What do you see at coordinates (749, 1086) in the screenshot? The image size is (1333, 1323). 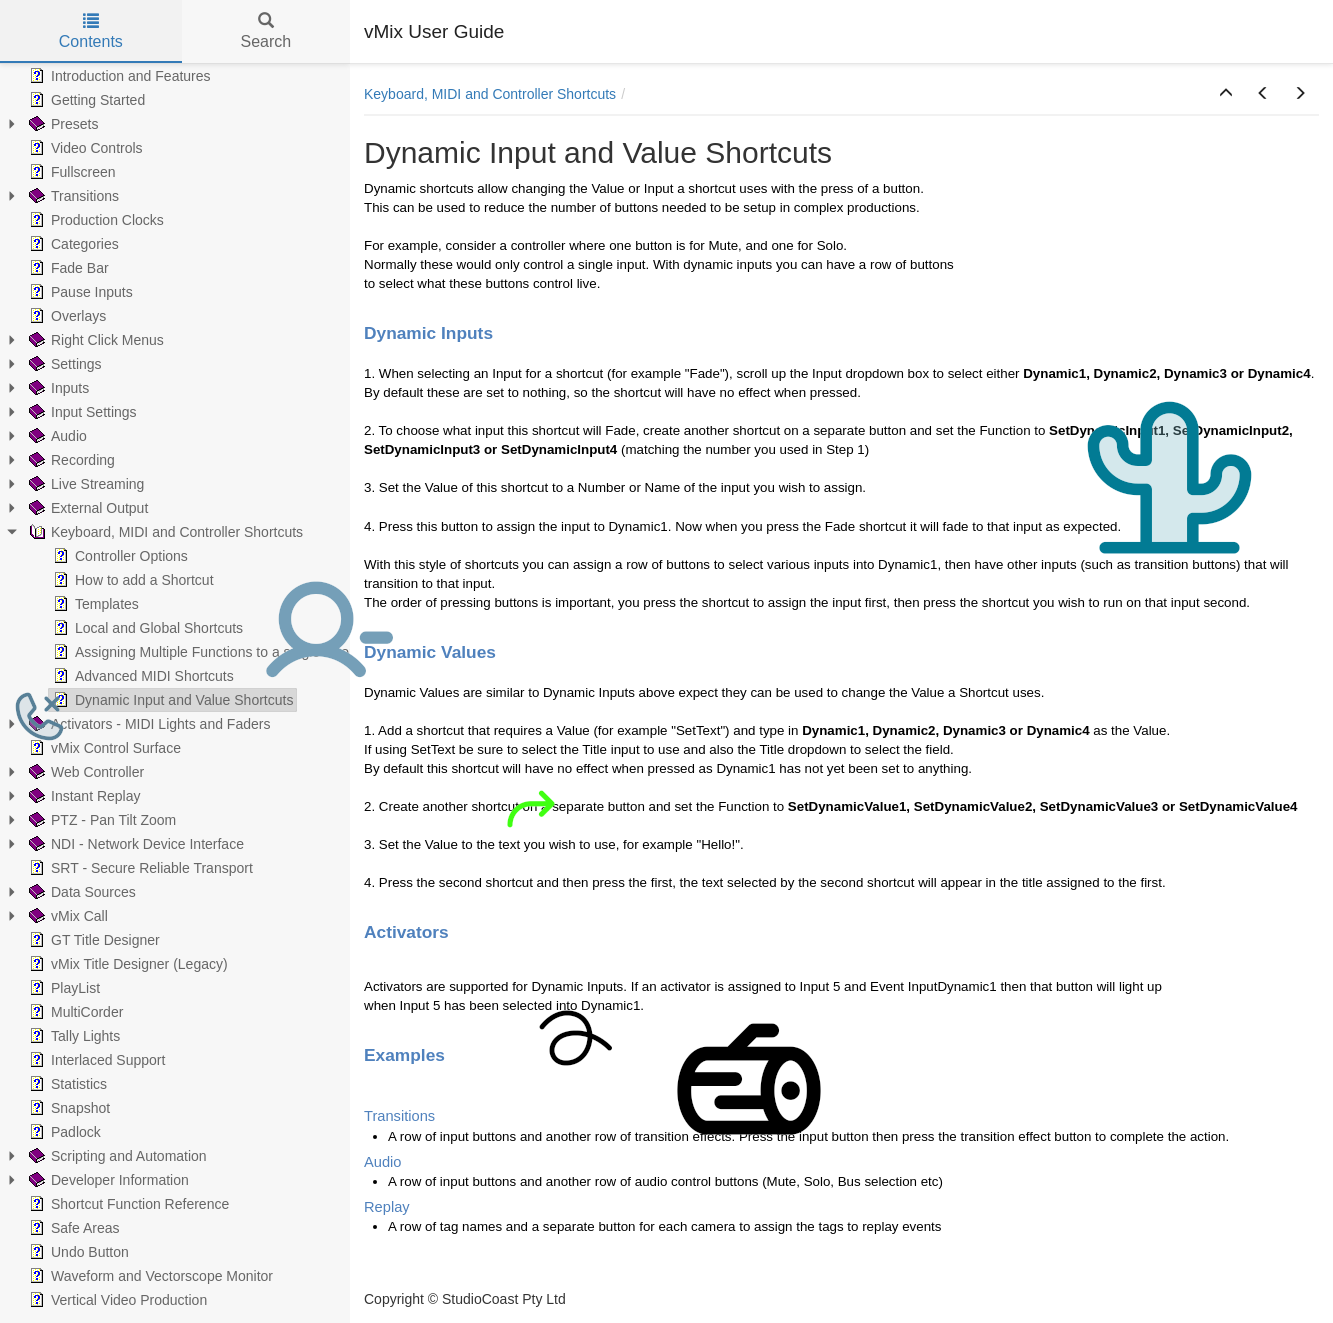 I see `view activity log or history` at bounding box center [749, 1086].